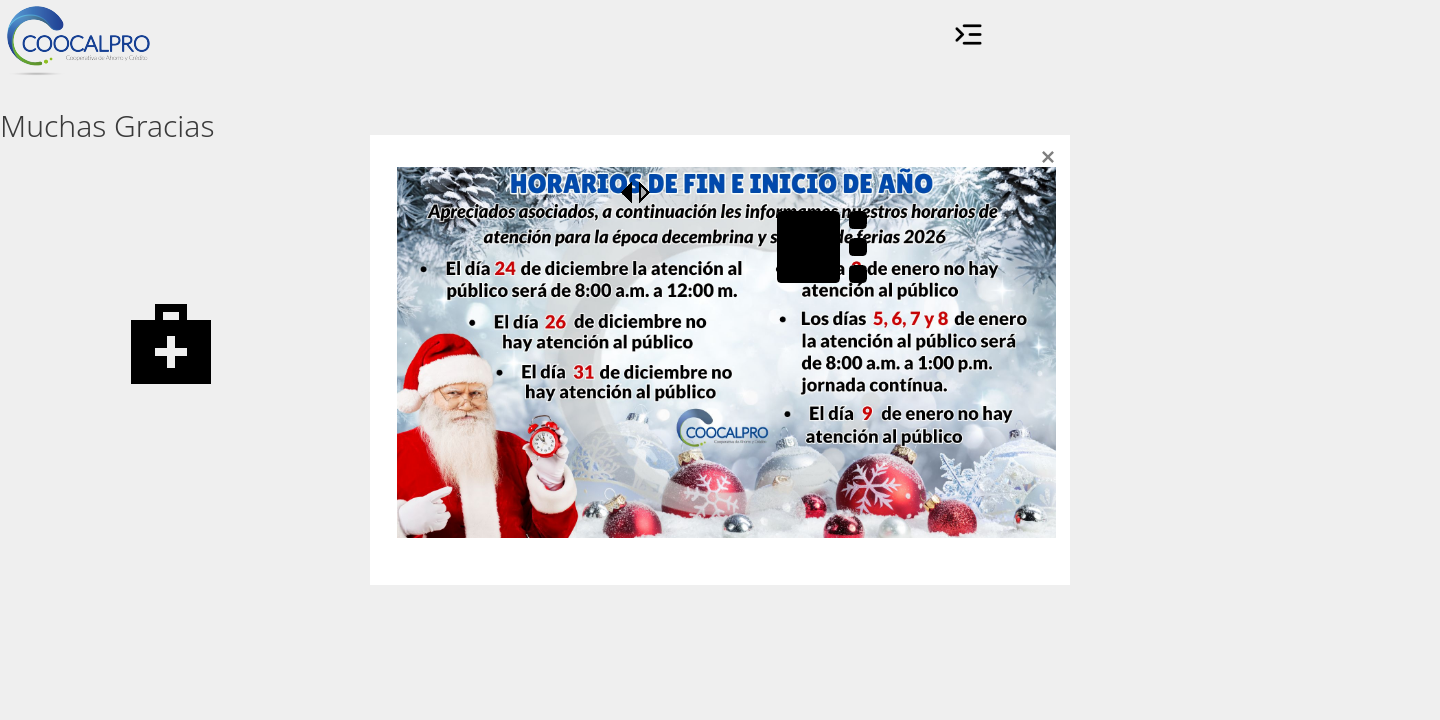 The height and width of the screenshot is (720, 1440). I want to click on access medical services or healthcare options, so click(171, 344).